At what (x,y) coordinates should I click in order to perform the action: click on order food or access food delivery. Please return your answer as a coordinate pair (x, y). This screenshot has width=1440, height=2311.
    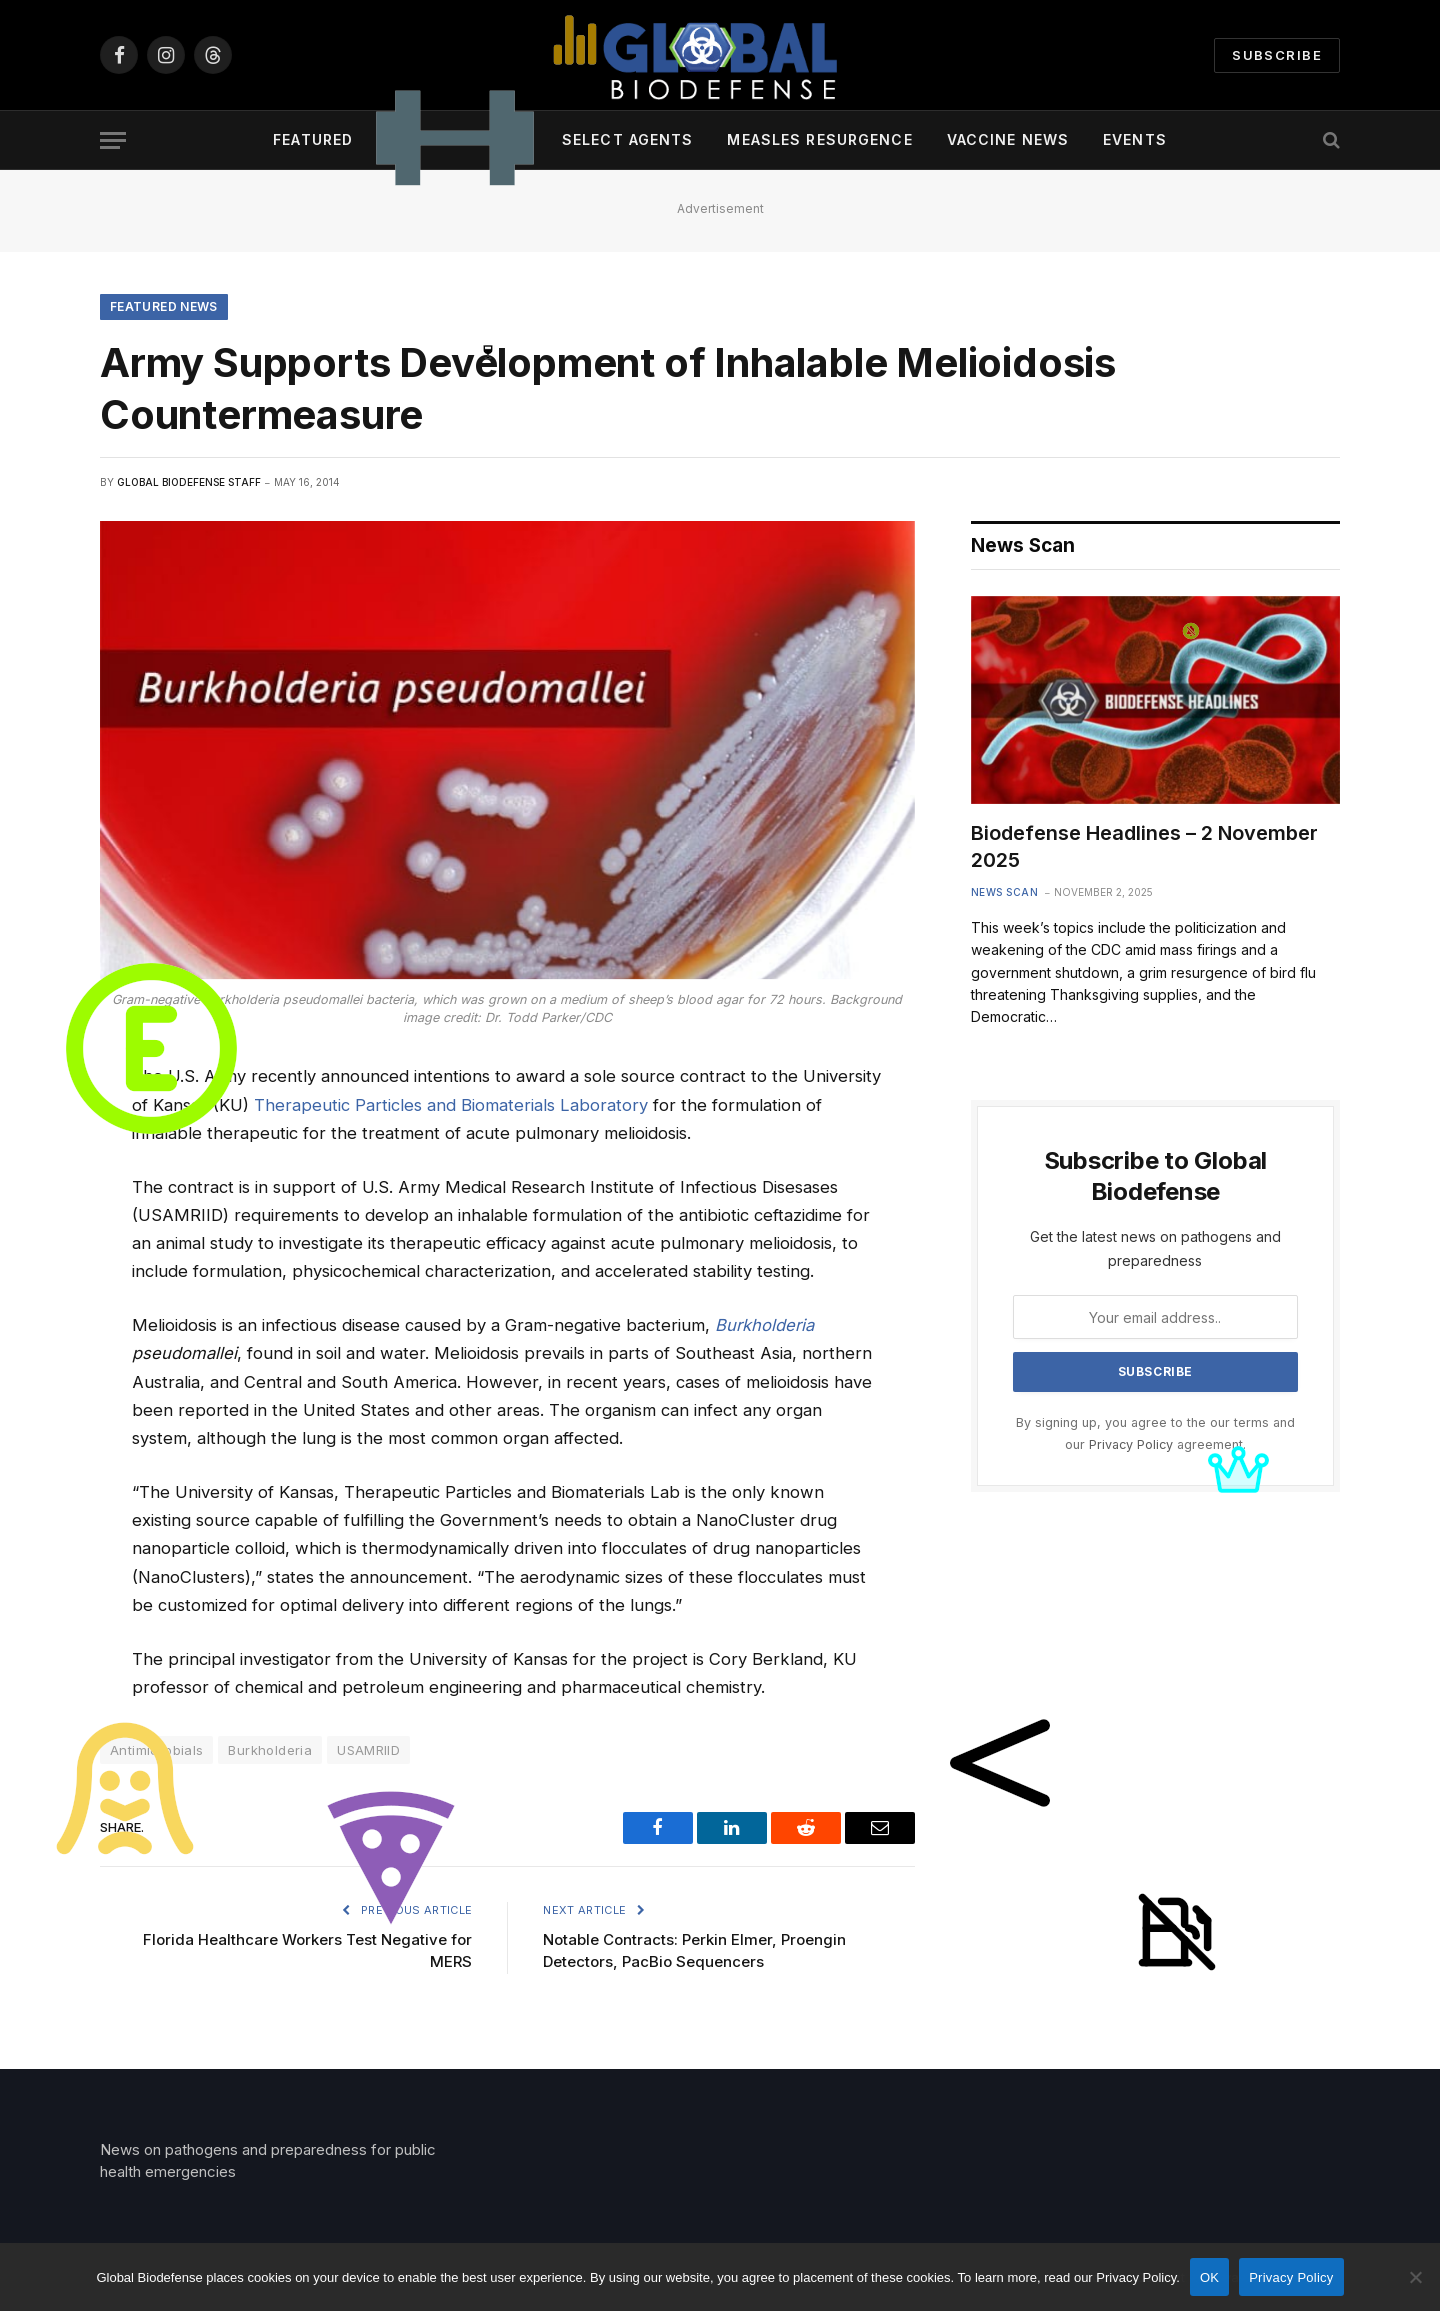
    Looking at the image, I should click on (391, 1858).